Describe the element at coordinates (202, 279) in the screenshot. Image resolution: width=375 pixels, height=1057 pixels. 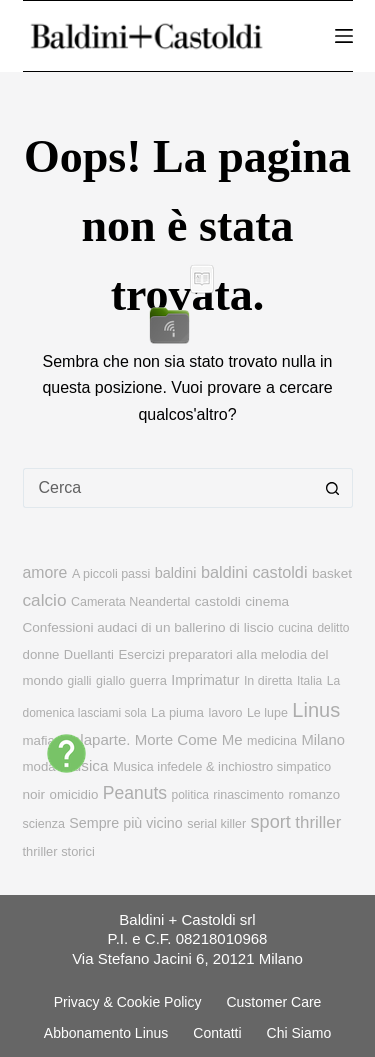
I see `open a mobipocket ebook file` at that location.